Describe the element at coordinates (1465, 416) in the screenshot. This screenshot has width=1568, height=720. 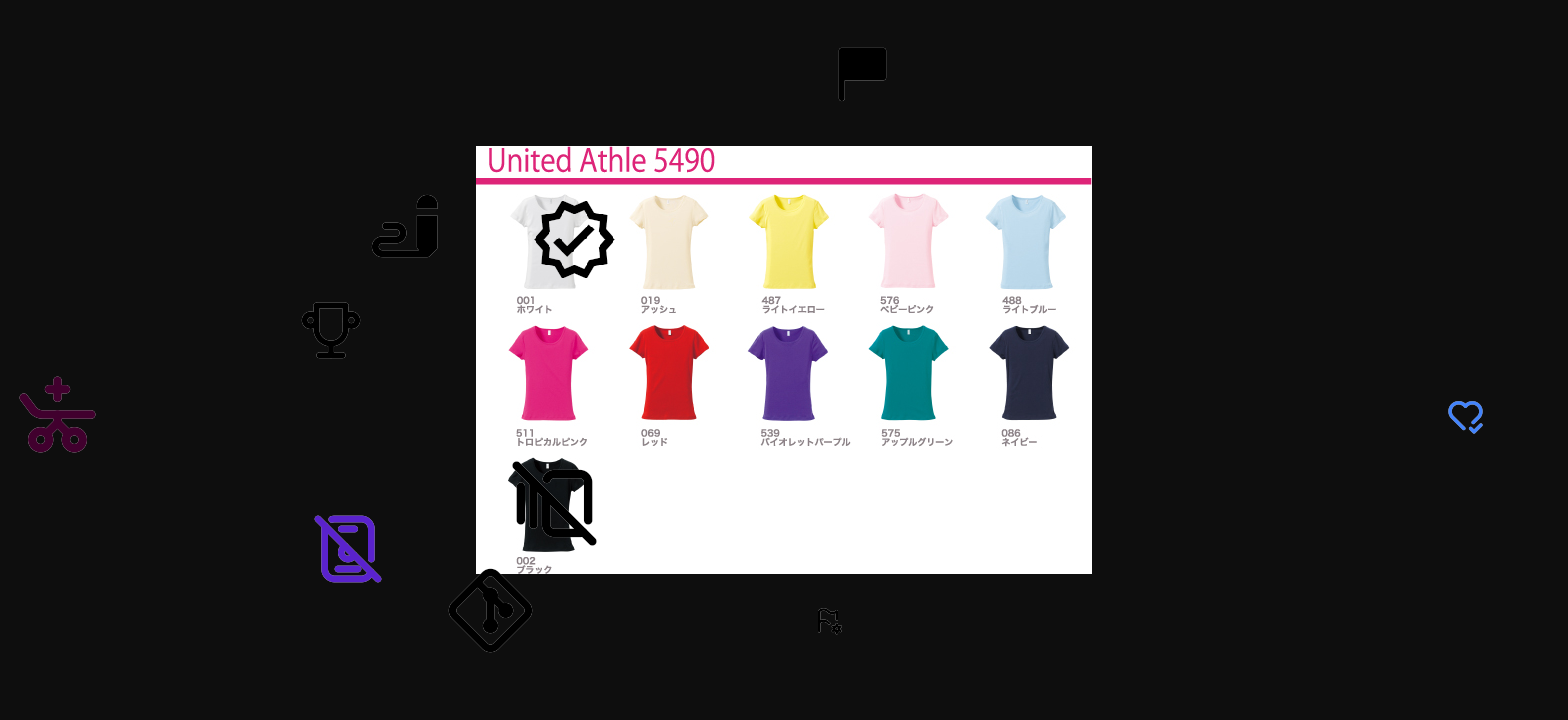
I see `item added to favorites successfully` at that location.